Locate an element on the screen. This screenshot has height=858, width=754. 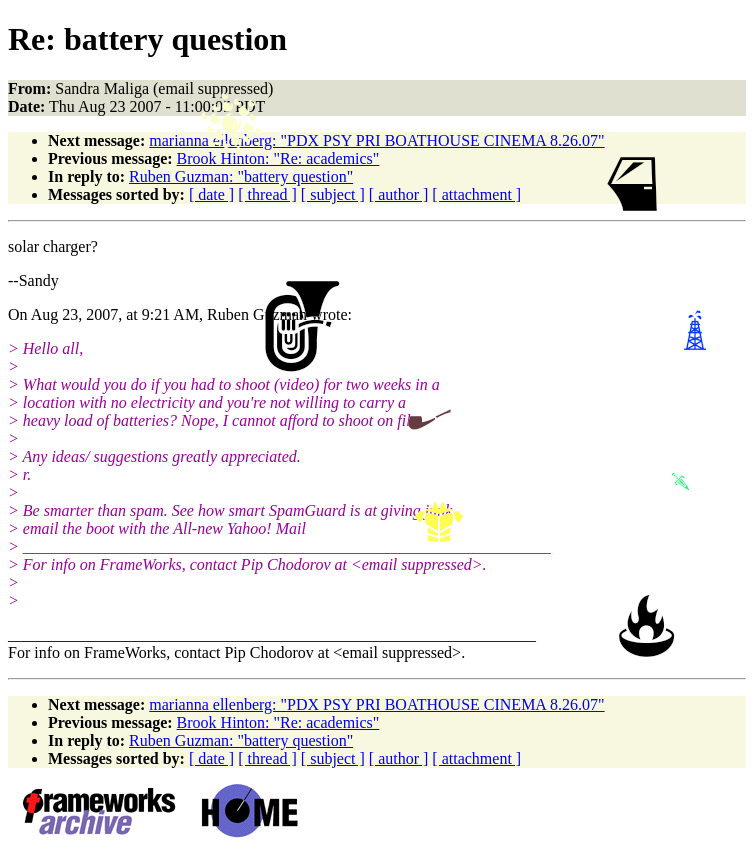
select tuba as your instrument is located at coordinates (298, 325).